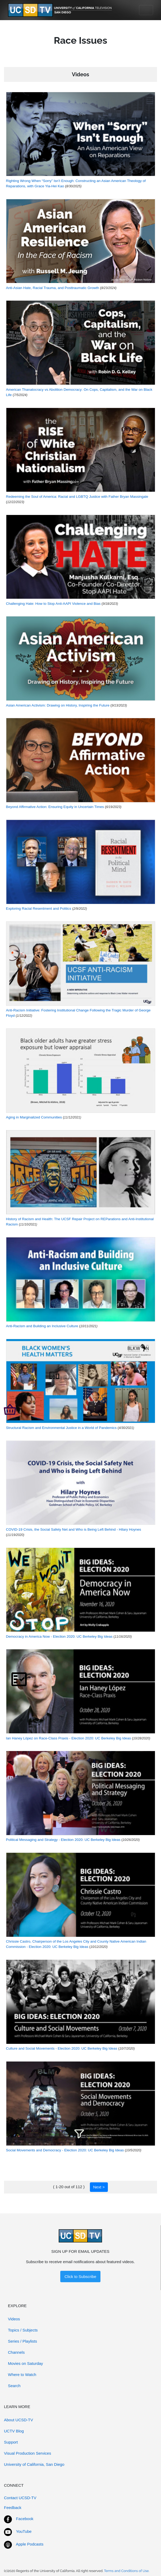 This screenshot has height=2576, width=161. Describe the element at coordinates (54, 1375) in the screenshot. I see `view connected devices` at that location.